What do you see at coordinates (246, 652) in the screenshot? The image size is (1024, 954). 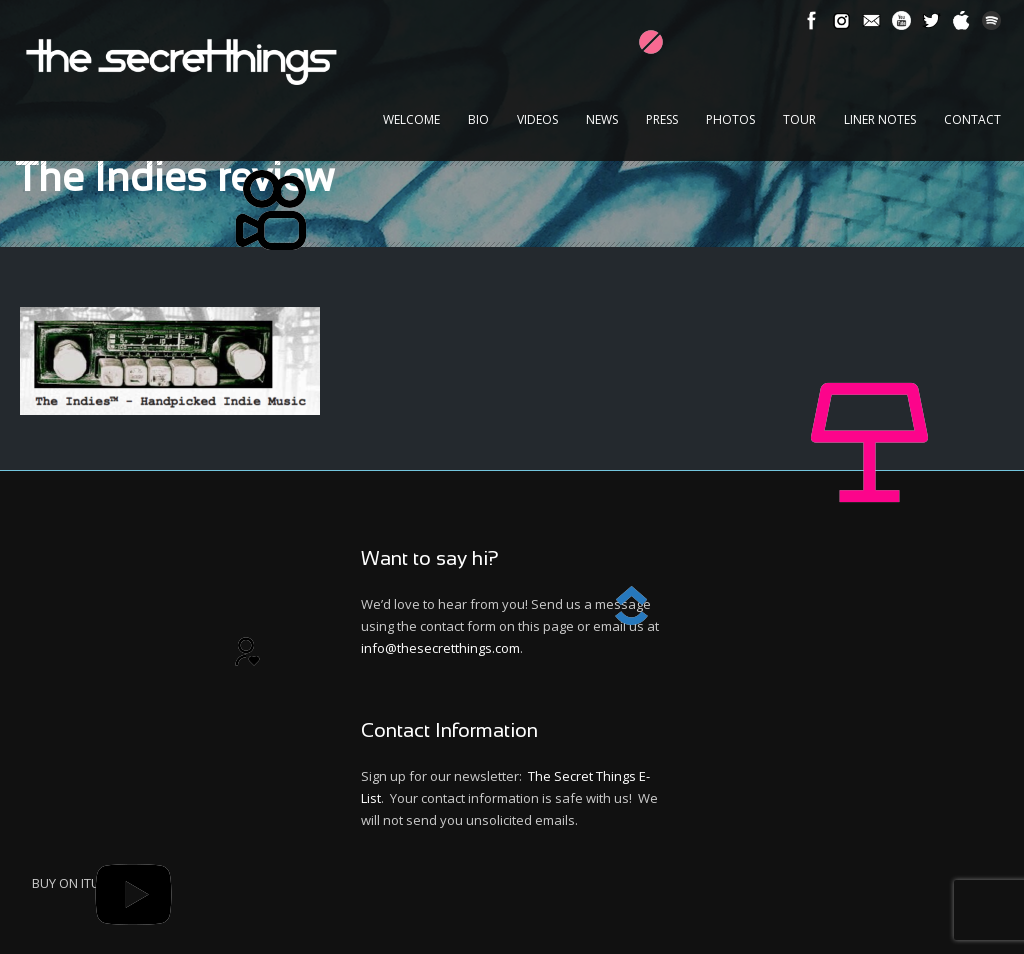 I see `view your favorite contacts` at bounding box center [246, 652].